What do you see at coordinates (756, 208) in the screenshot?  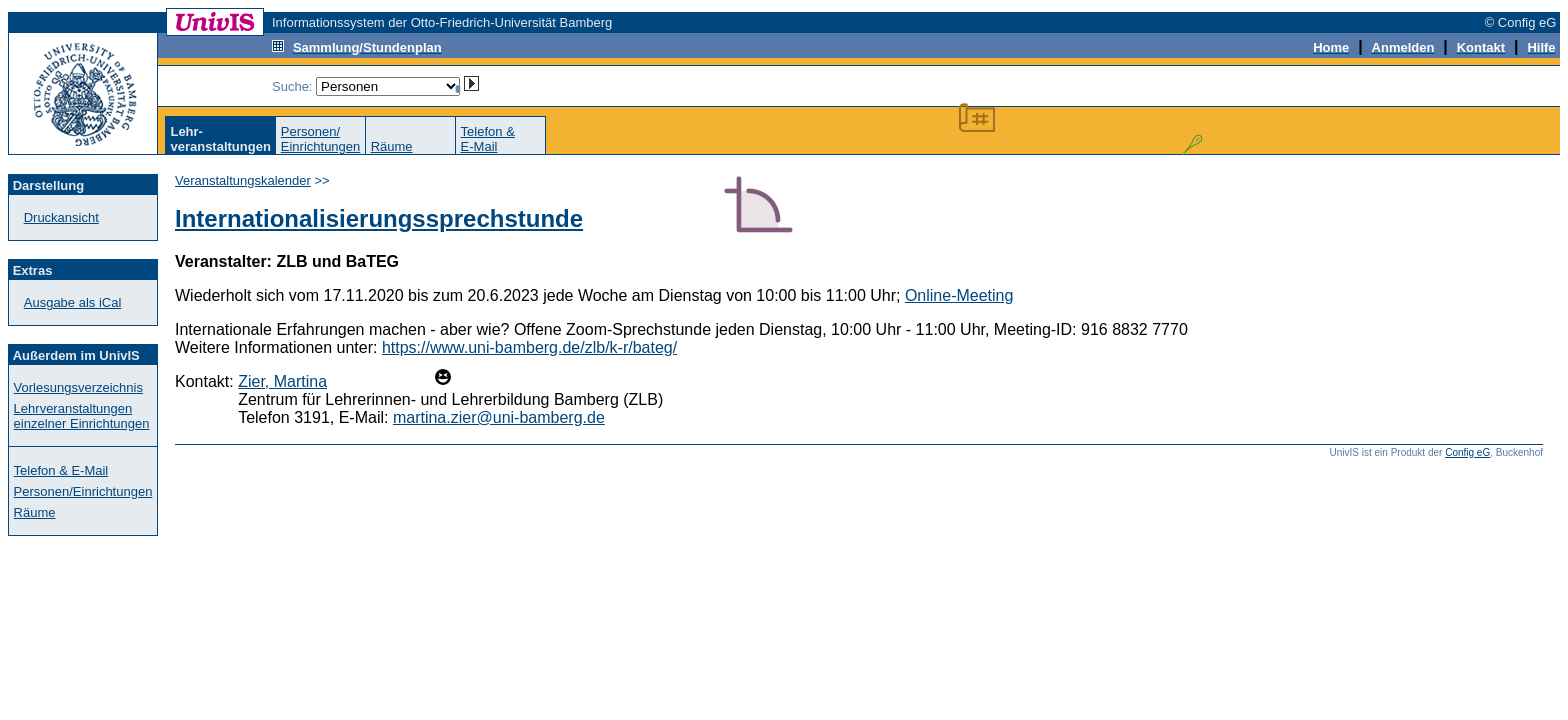 I see `measure or display angle between elements` at bounding box center [756, 208].